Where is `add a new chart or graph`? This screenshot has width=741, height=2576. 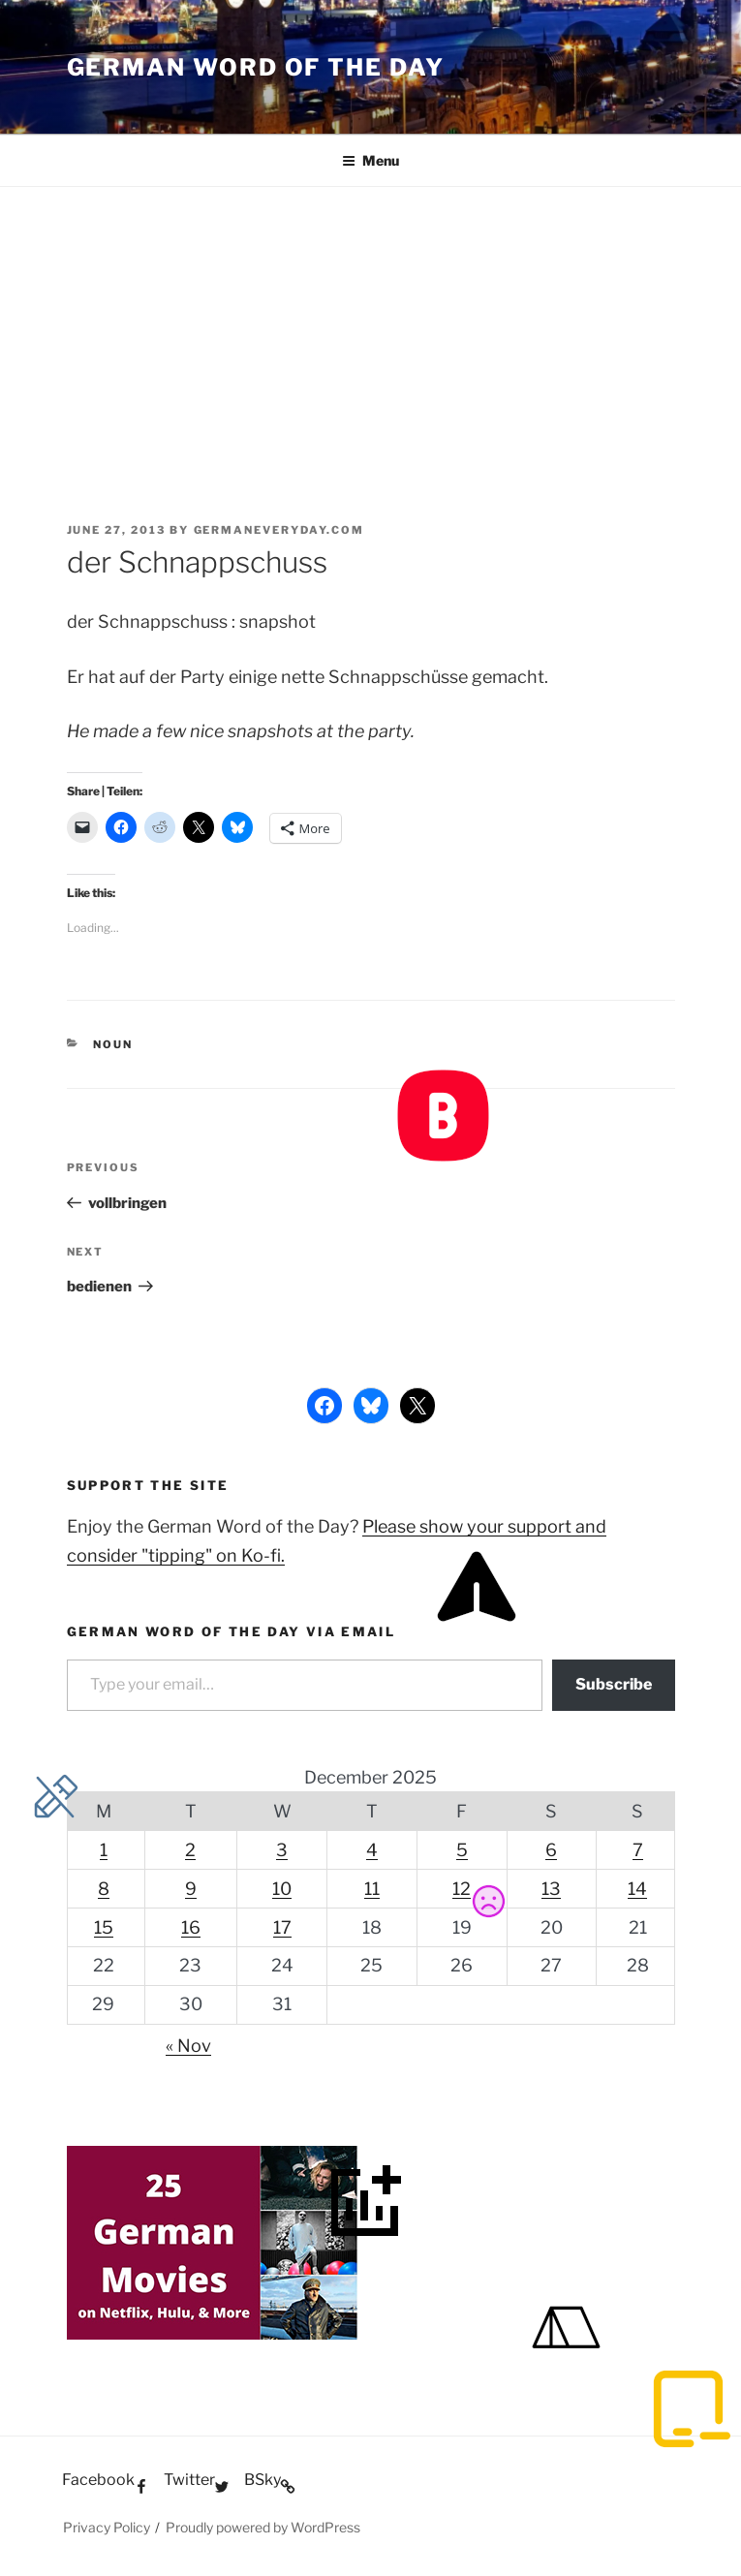
add a new chart or graph is located at coordinates (364, 2202).